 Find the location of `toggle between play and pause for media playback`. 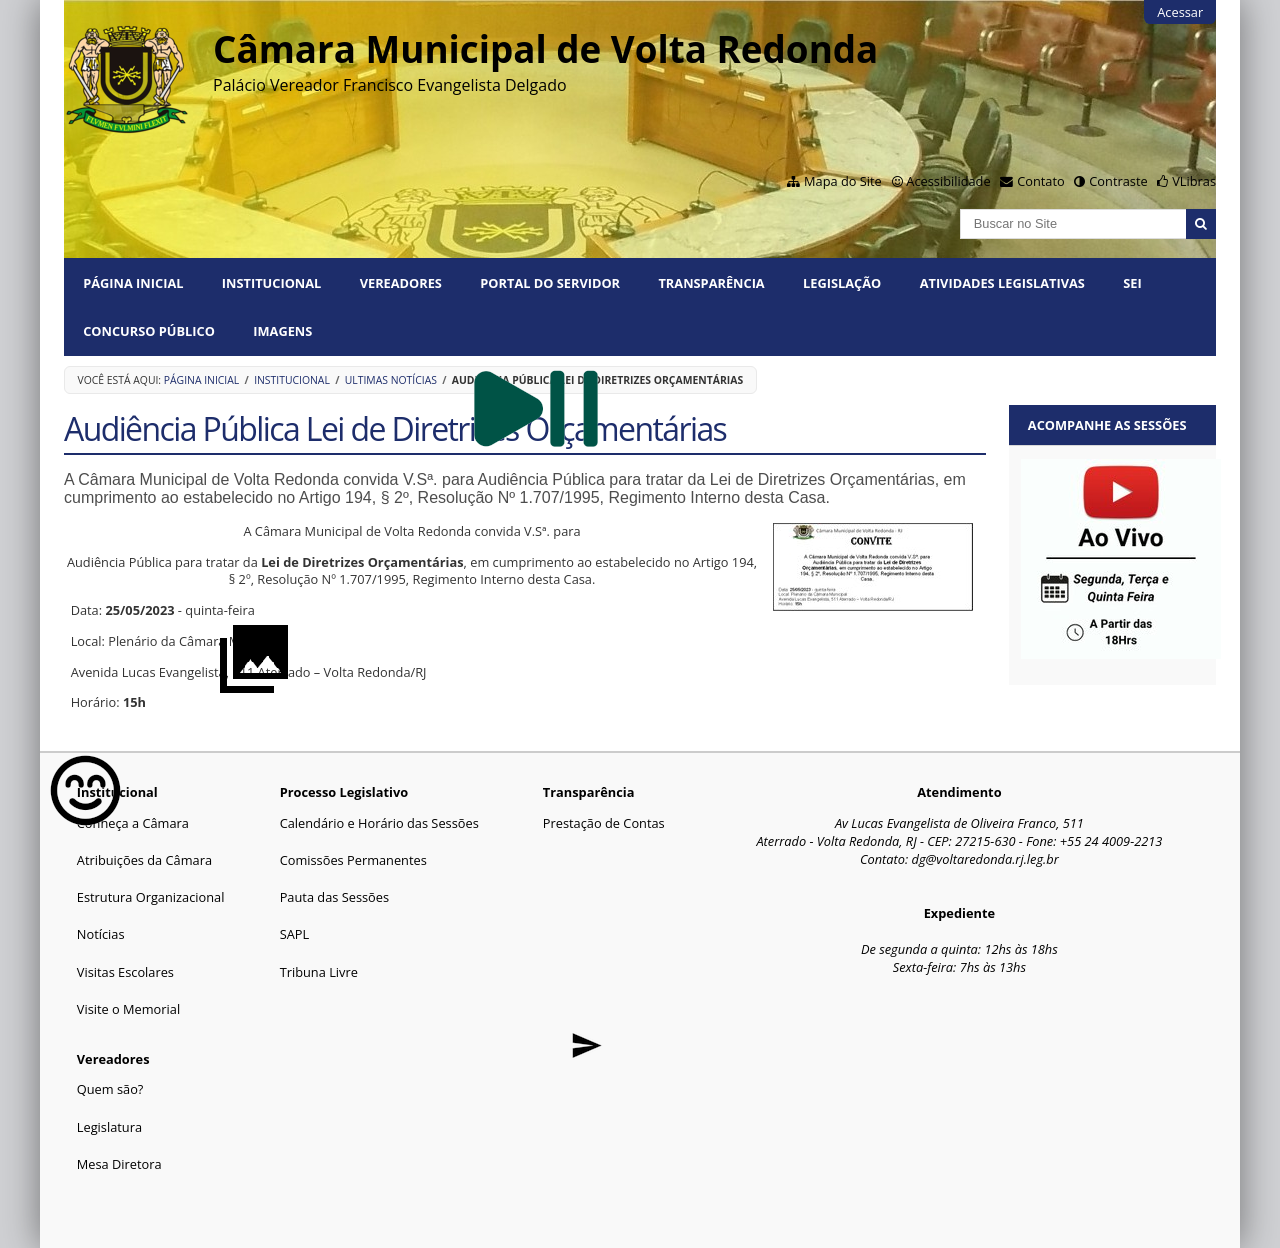

toggle between play and pause for media playback is located at coordinates (536, 404).